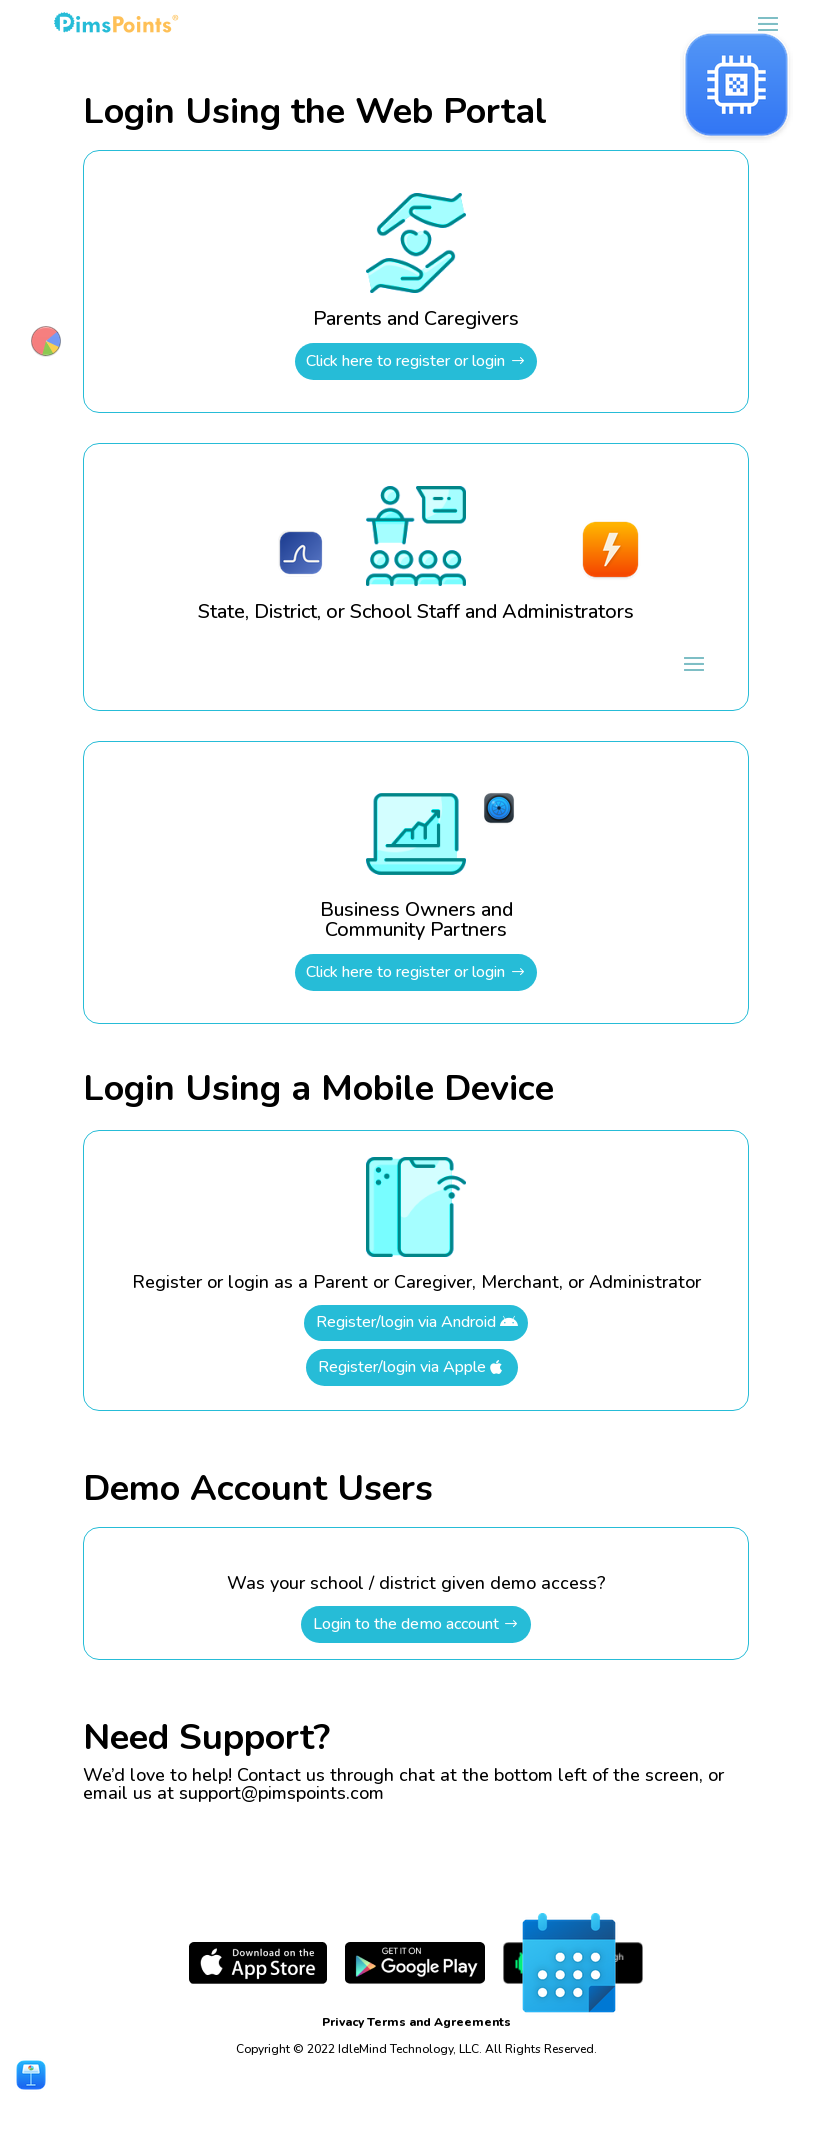 The image size is (832, 2136). Describe the element at coordinates (499, 808) in the screenshot. I see `open digikam photo management app` at that location.